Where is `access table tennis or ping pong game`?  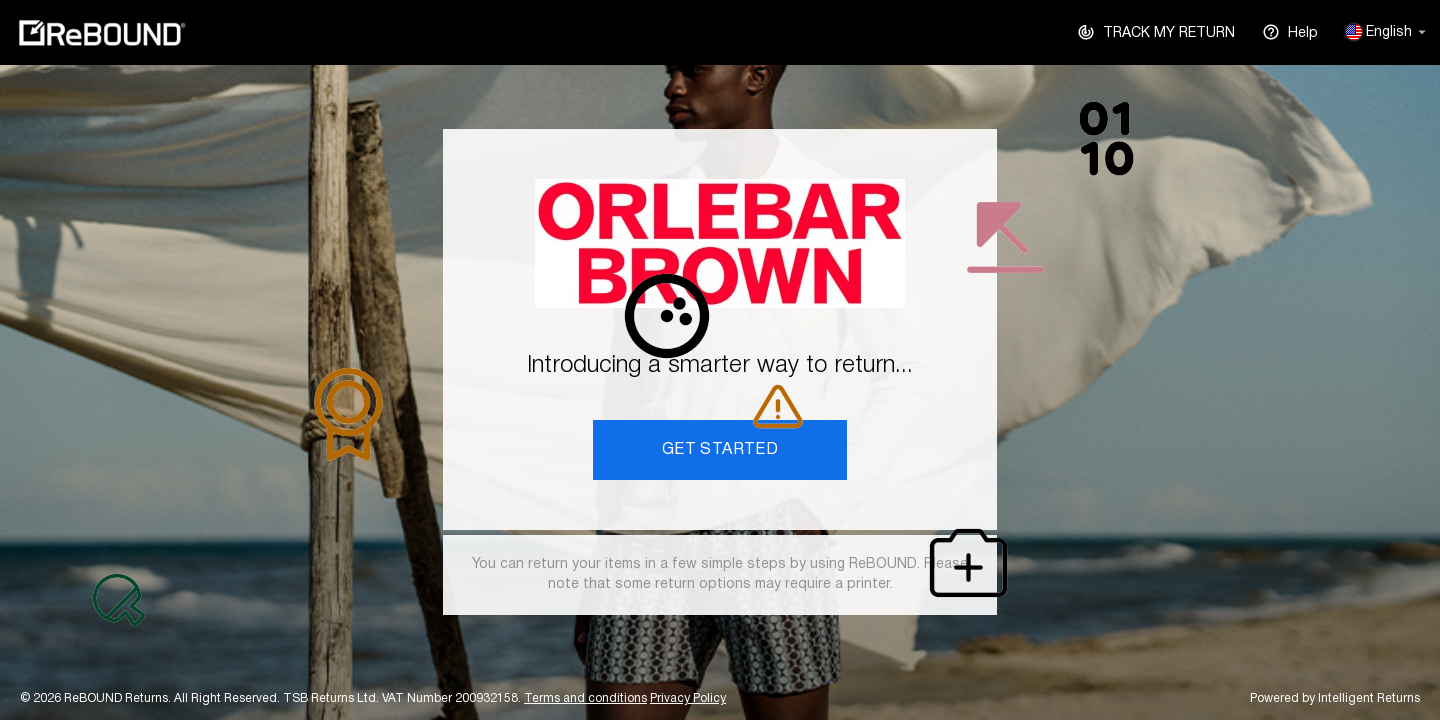
access table tennis or ping pong game is located at coordinates (118, 599).